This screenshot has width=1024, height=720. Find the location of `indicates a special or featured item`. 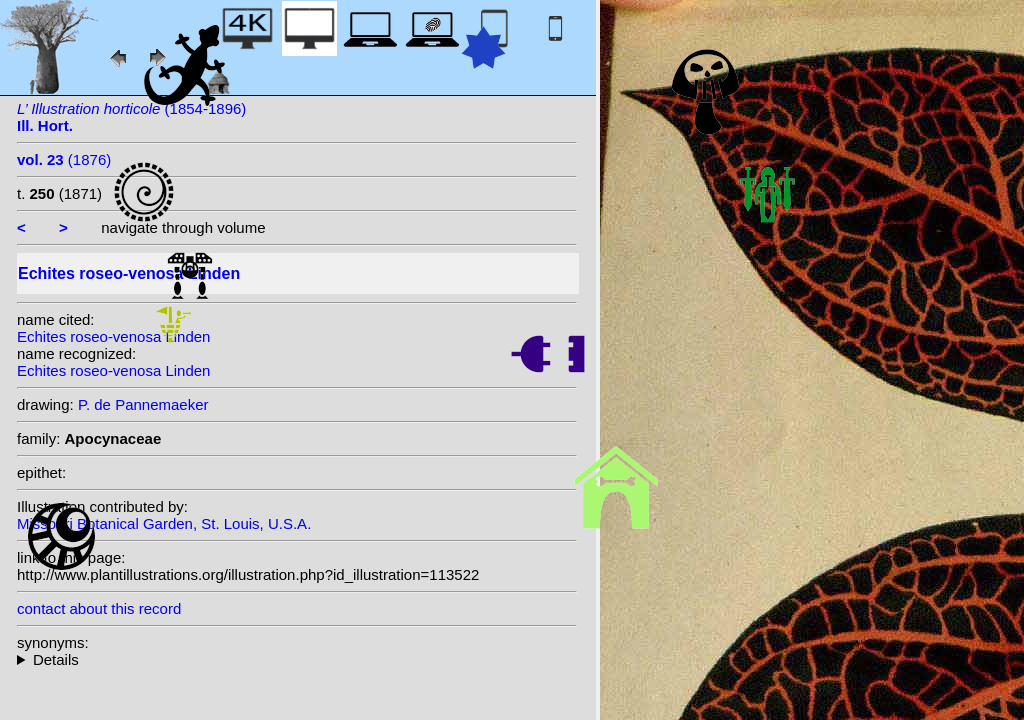

indicates a special or featured item is located at coordinates (483, 47).